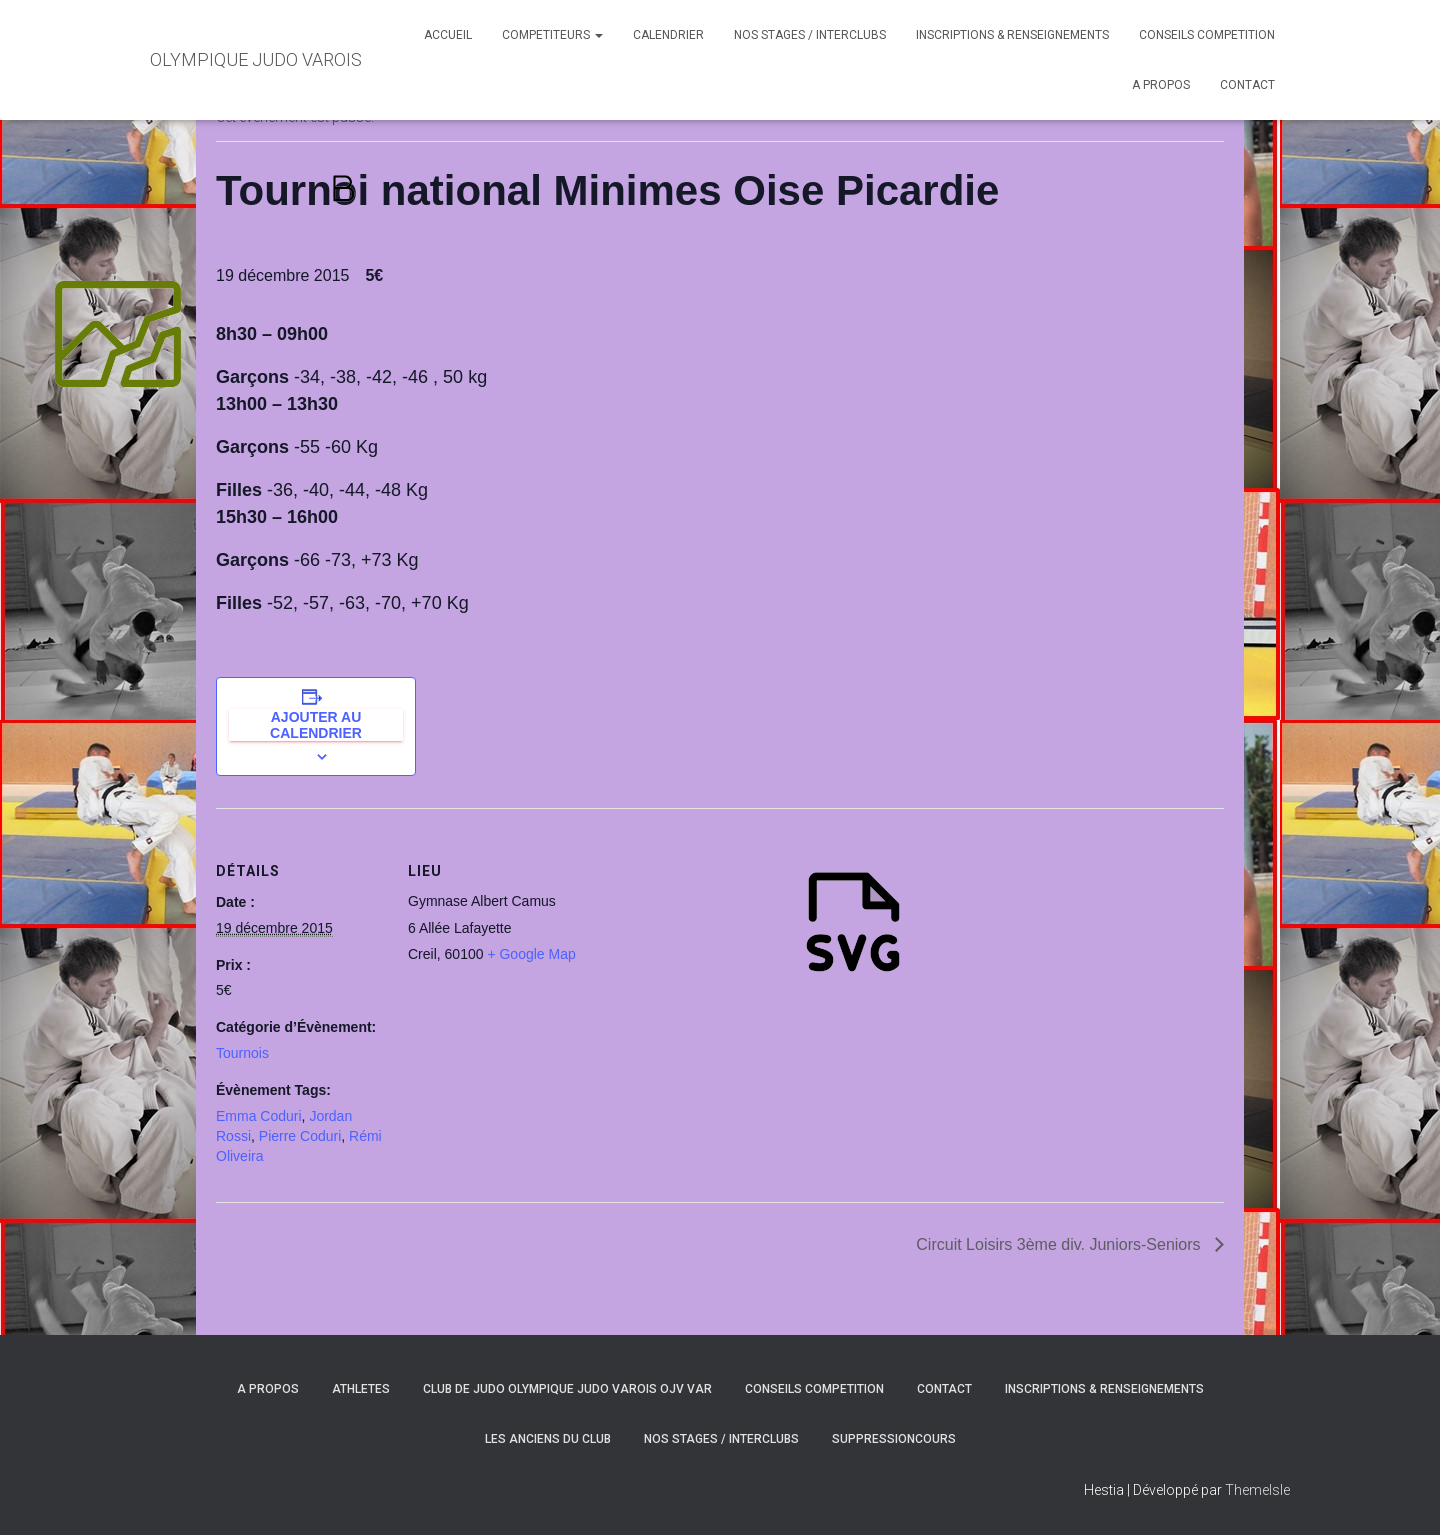 The width and height of the screenshot is (1440, 1535). What do you see at coordinates (854, 926) in the screenshot?
I see `open or view an SVG file` at bounding box center [854, 926].